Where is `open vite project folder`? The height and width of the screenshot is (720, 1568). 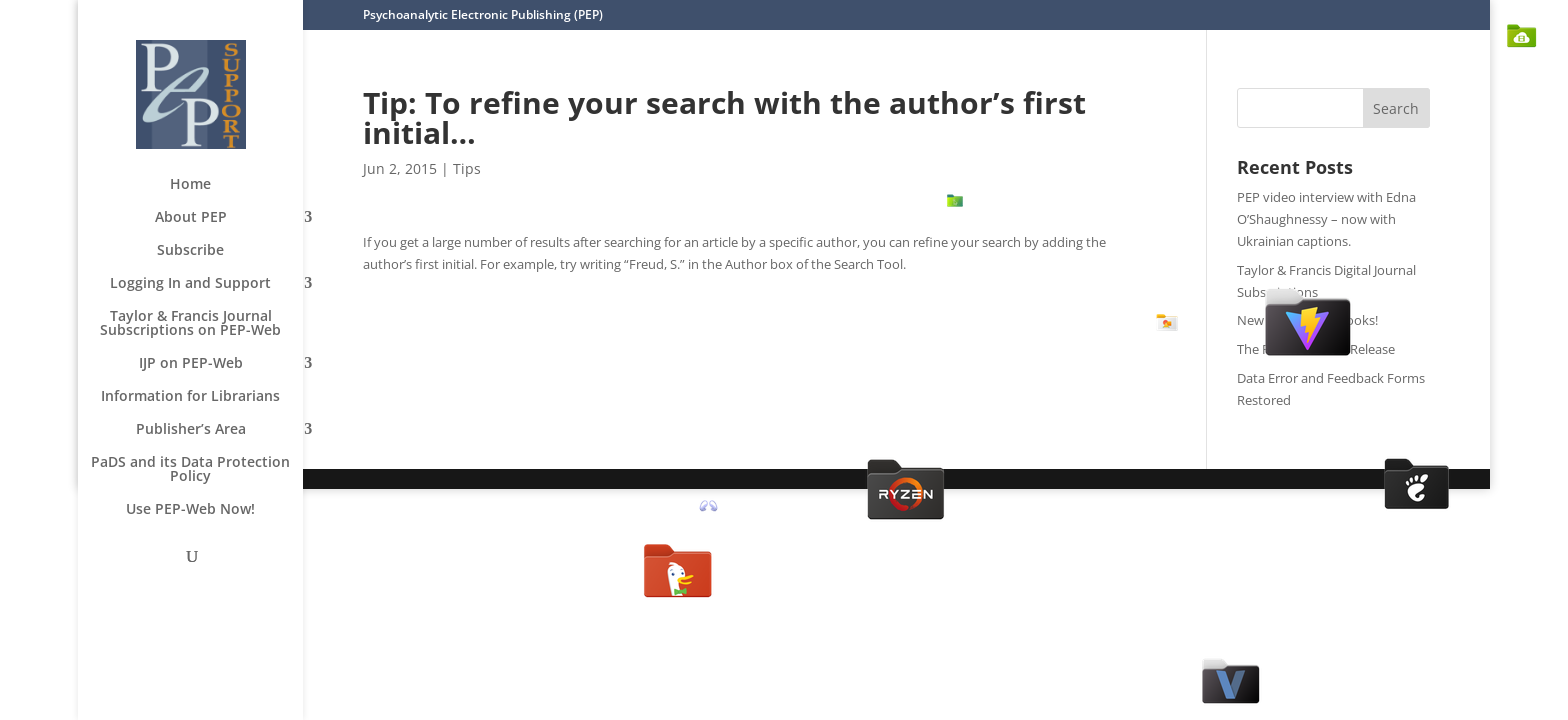
open vite project folder is located at coordinates (1307, 324).